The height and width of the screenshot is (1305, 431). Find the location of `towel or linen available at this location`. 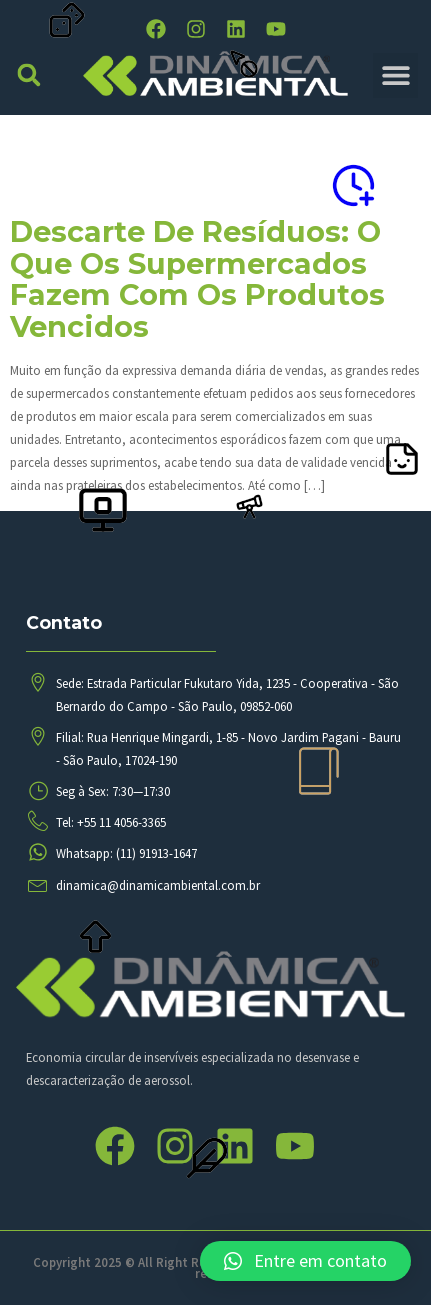

towel or linen available at this location is located at coordinates (317, 771).